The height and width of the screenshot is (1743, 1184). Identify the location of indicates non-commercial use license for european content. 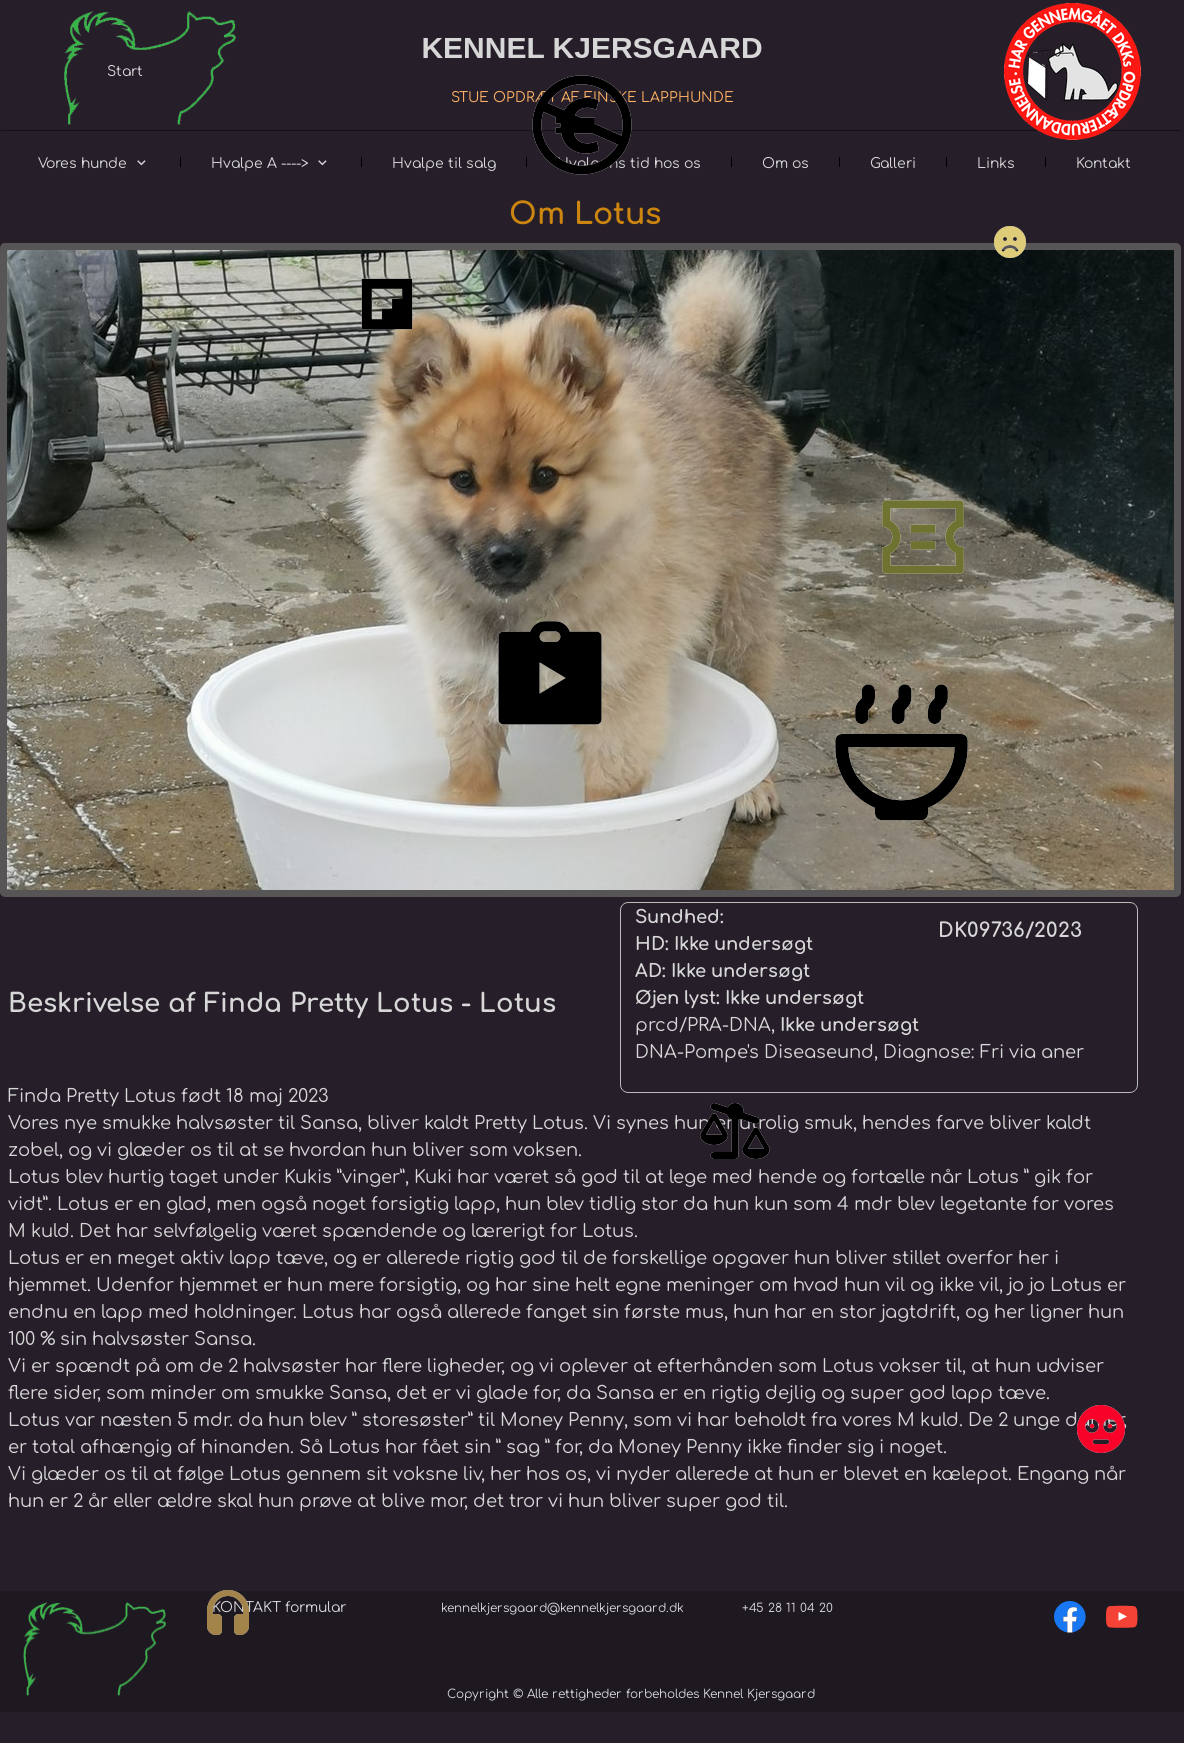
(582, 125).